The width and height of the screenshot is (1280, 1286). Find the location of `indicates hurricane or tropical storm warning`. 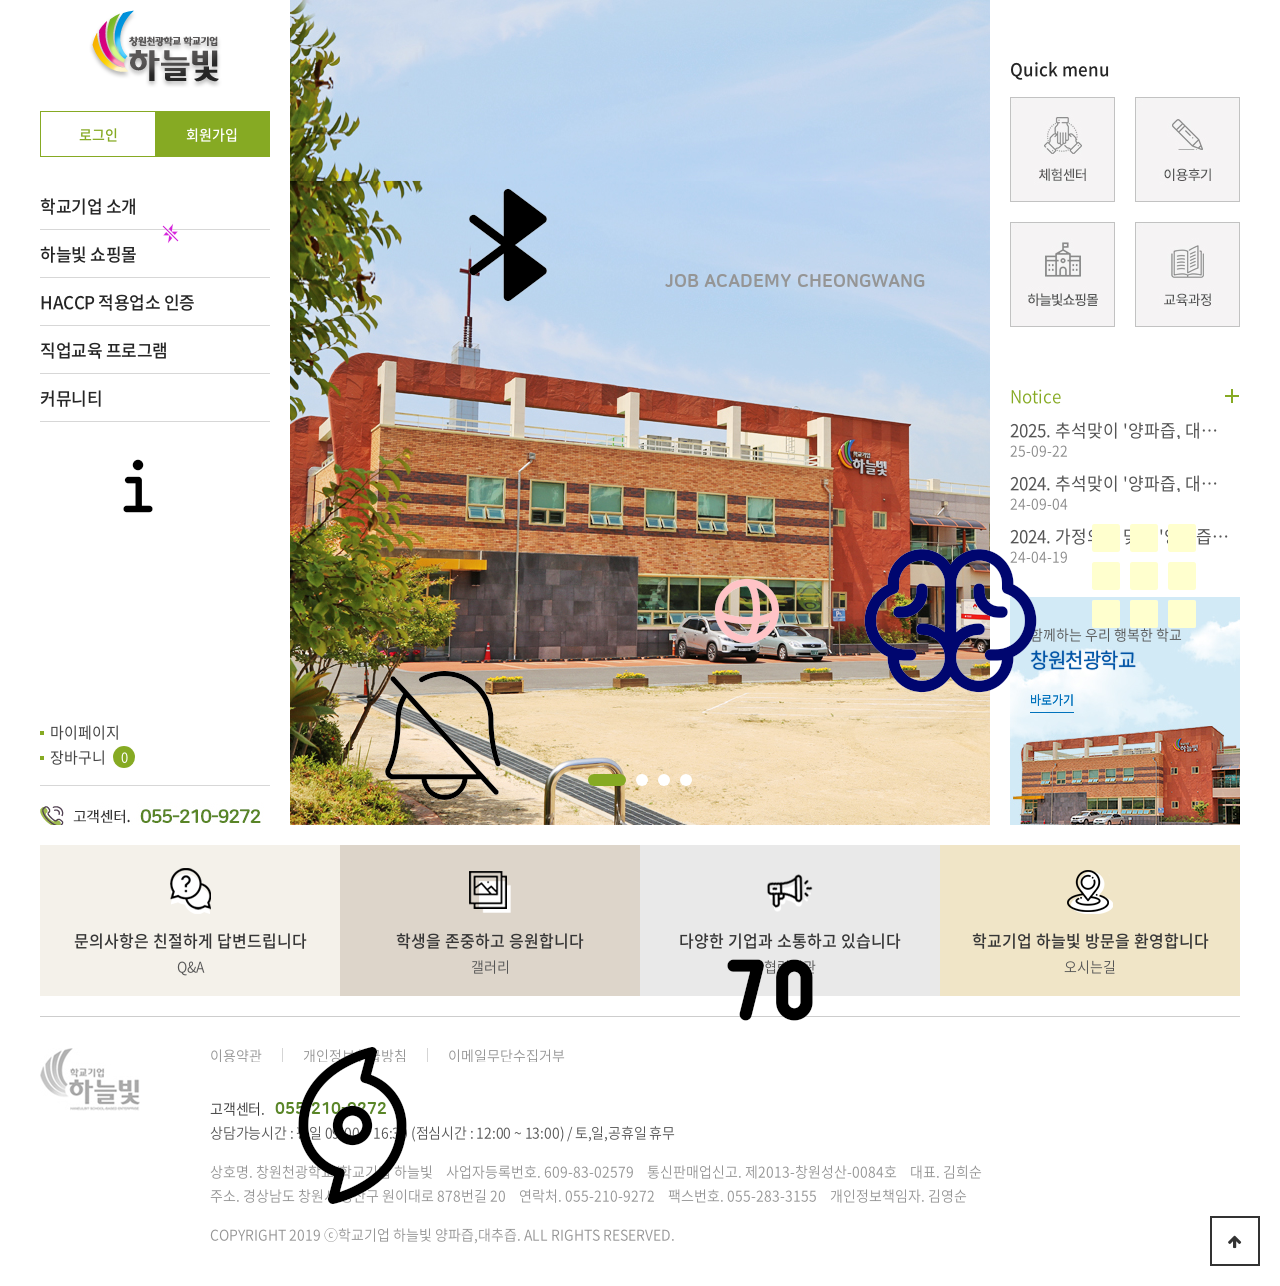

indicates hurricane or tropical storm warning is located at coordinates (352, 1125).